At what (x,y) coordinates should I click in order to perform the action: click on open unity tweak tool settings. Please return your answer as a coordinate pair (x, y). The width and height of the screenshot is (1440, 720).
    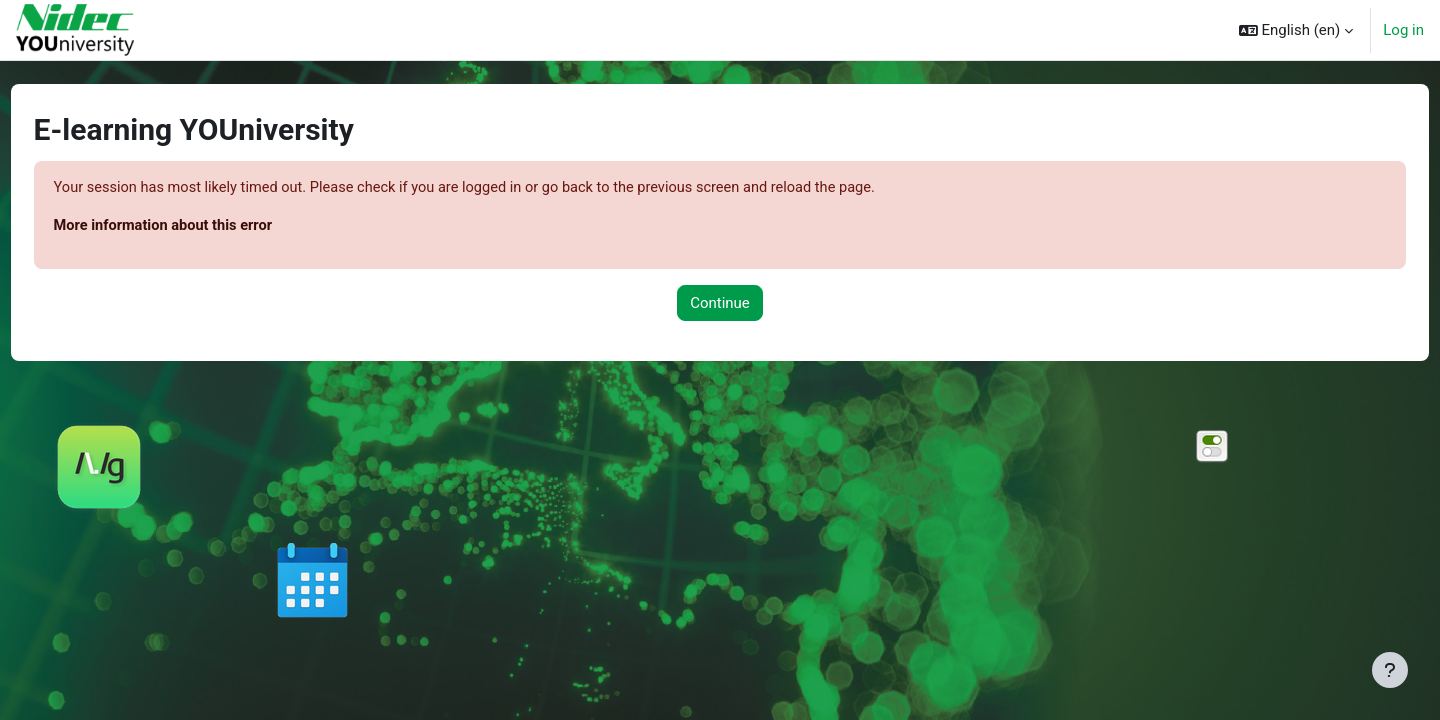
    Looking at the image, I should click on (1212, 446).